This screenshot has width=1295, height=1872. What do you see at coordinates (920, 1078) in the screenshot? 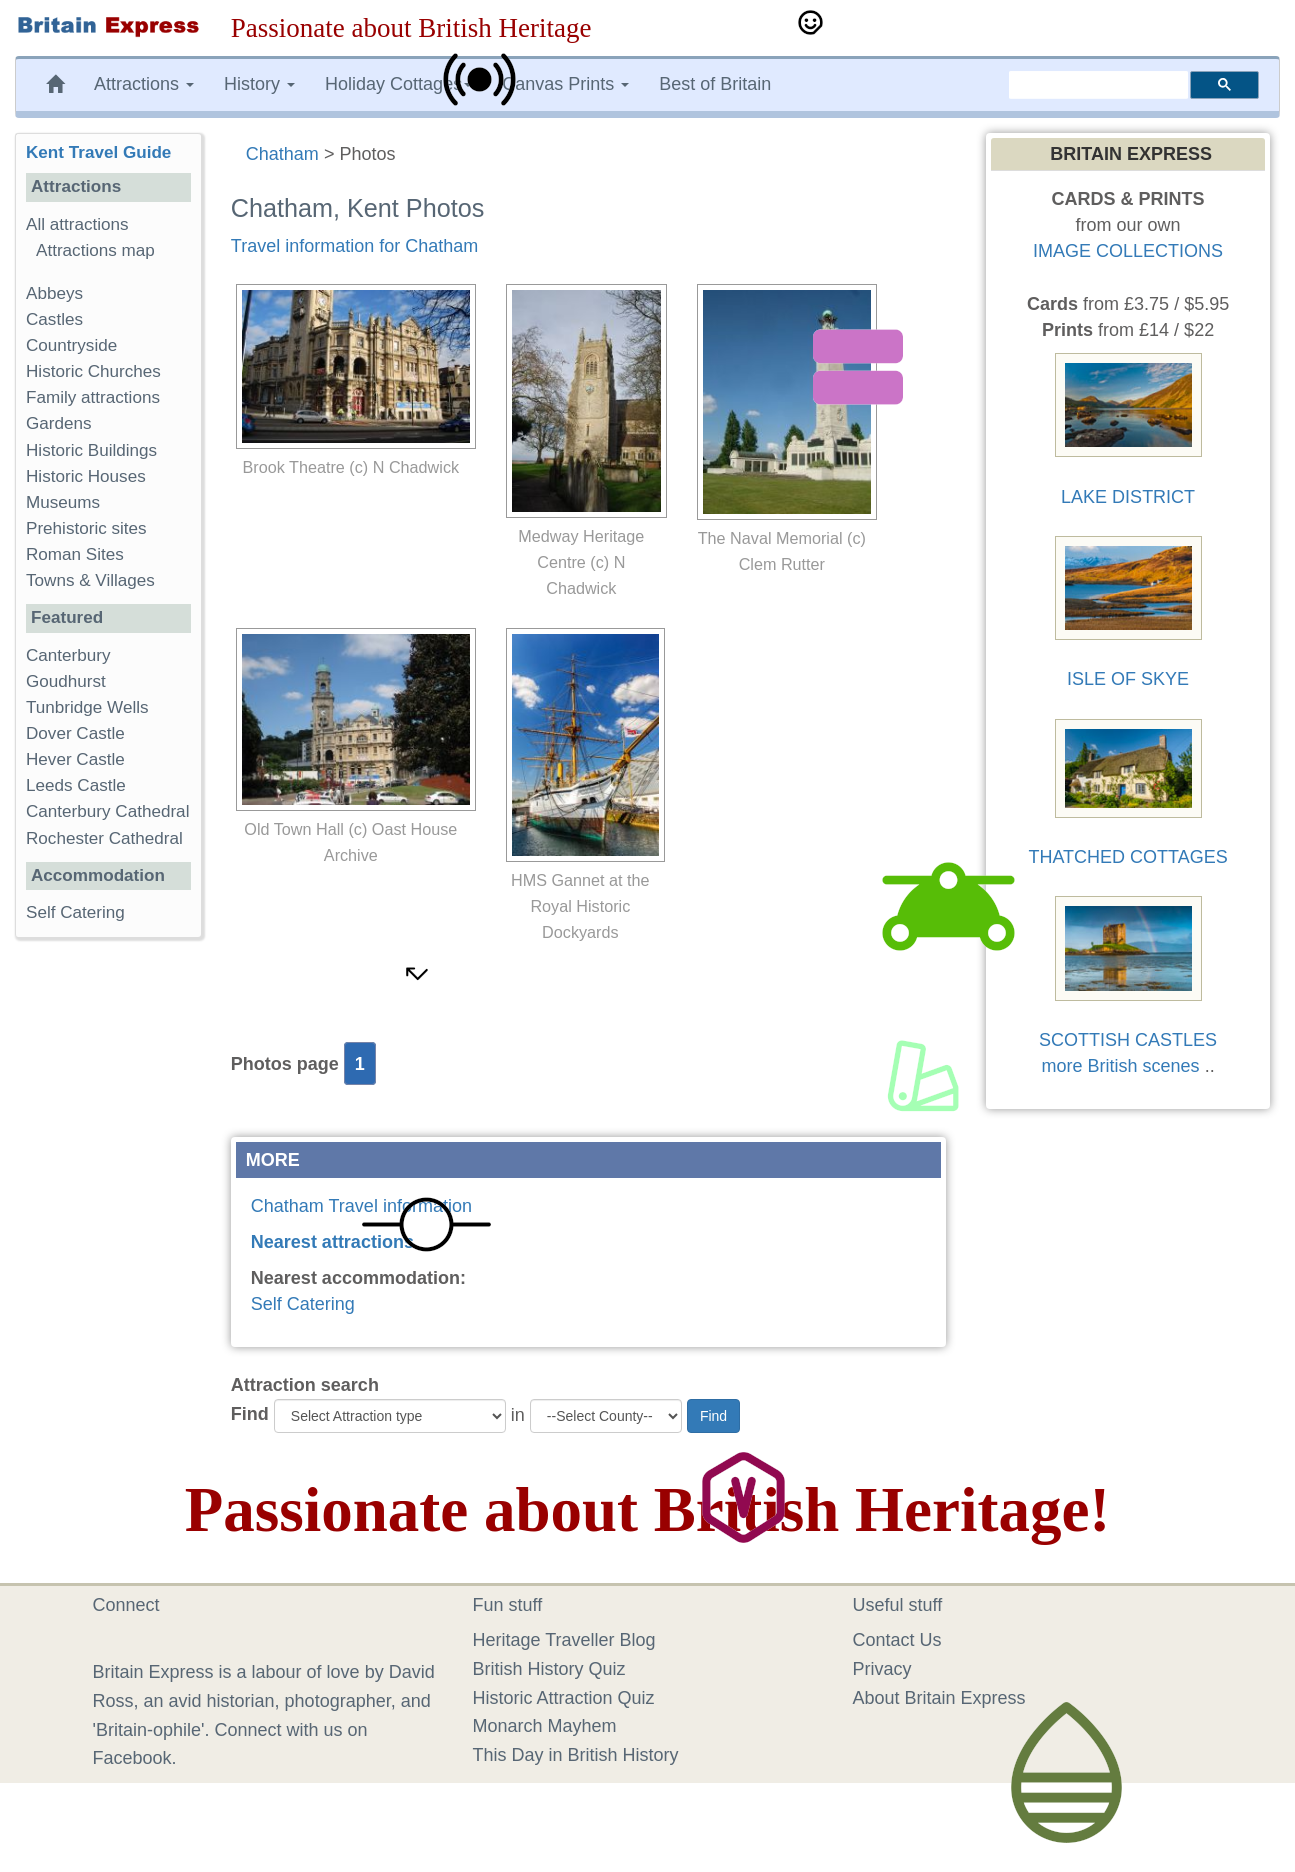
I see `access color palette or theme options` at bounding box center [920, 1078].